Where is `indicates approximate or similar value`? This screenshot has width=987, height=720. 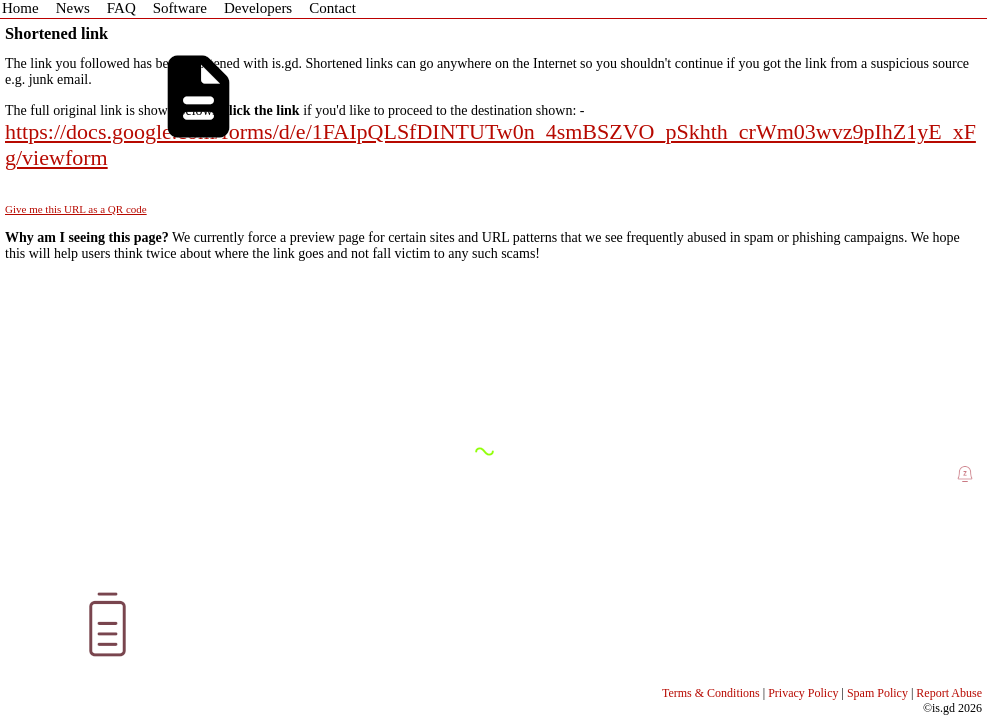
indicates approximate or similar value is located at coordinates (484, 451).